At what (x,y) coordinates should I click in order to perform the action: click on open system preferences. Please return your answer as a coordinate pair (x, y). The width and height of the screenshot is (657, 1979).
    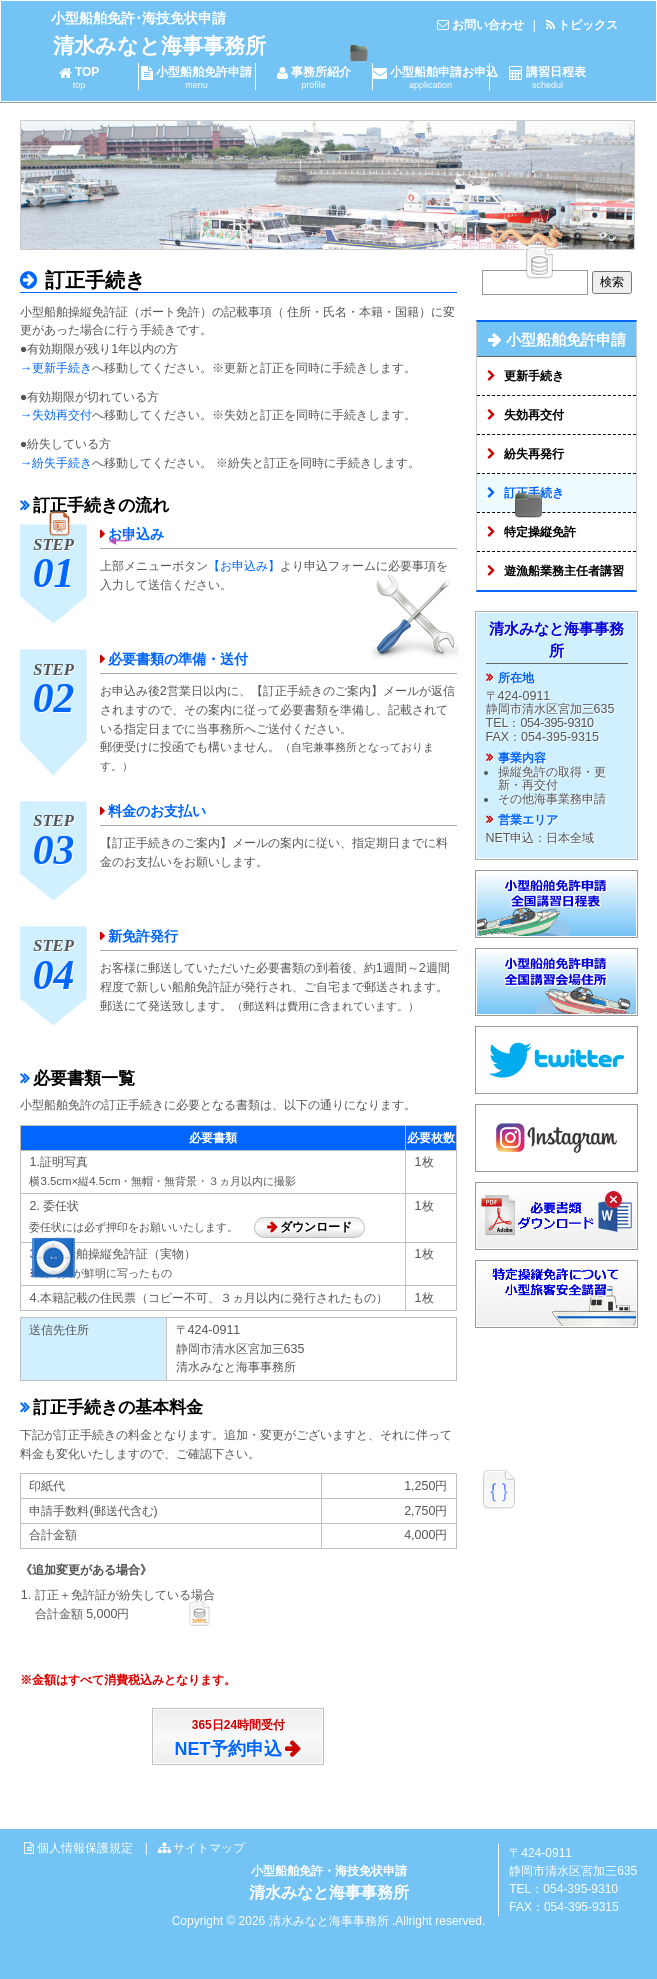
    Looking at the image, I should click on (415, 616).